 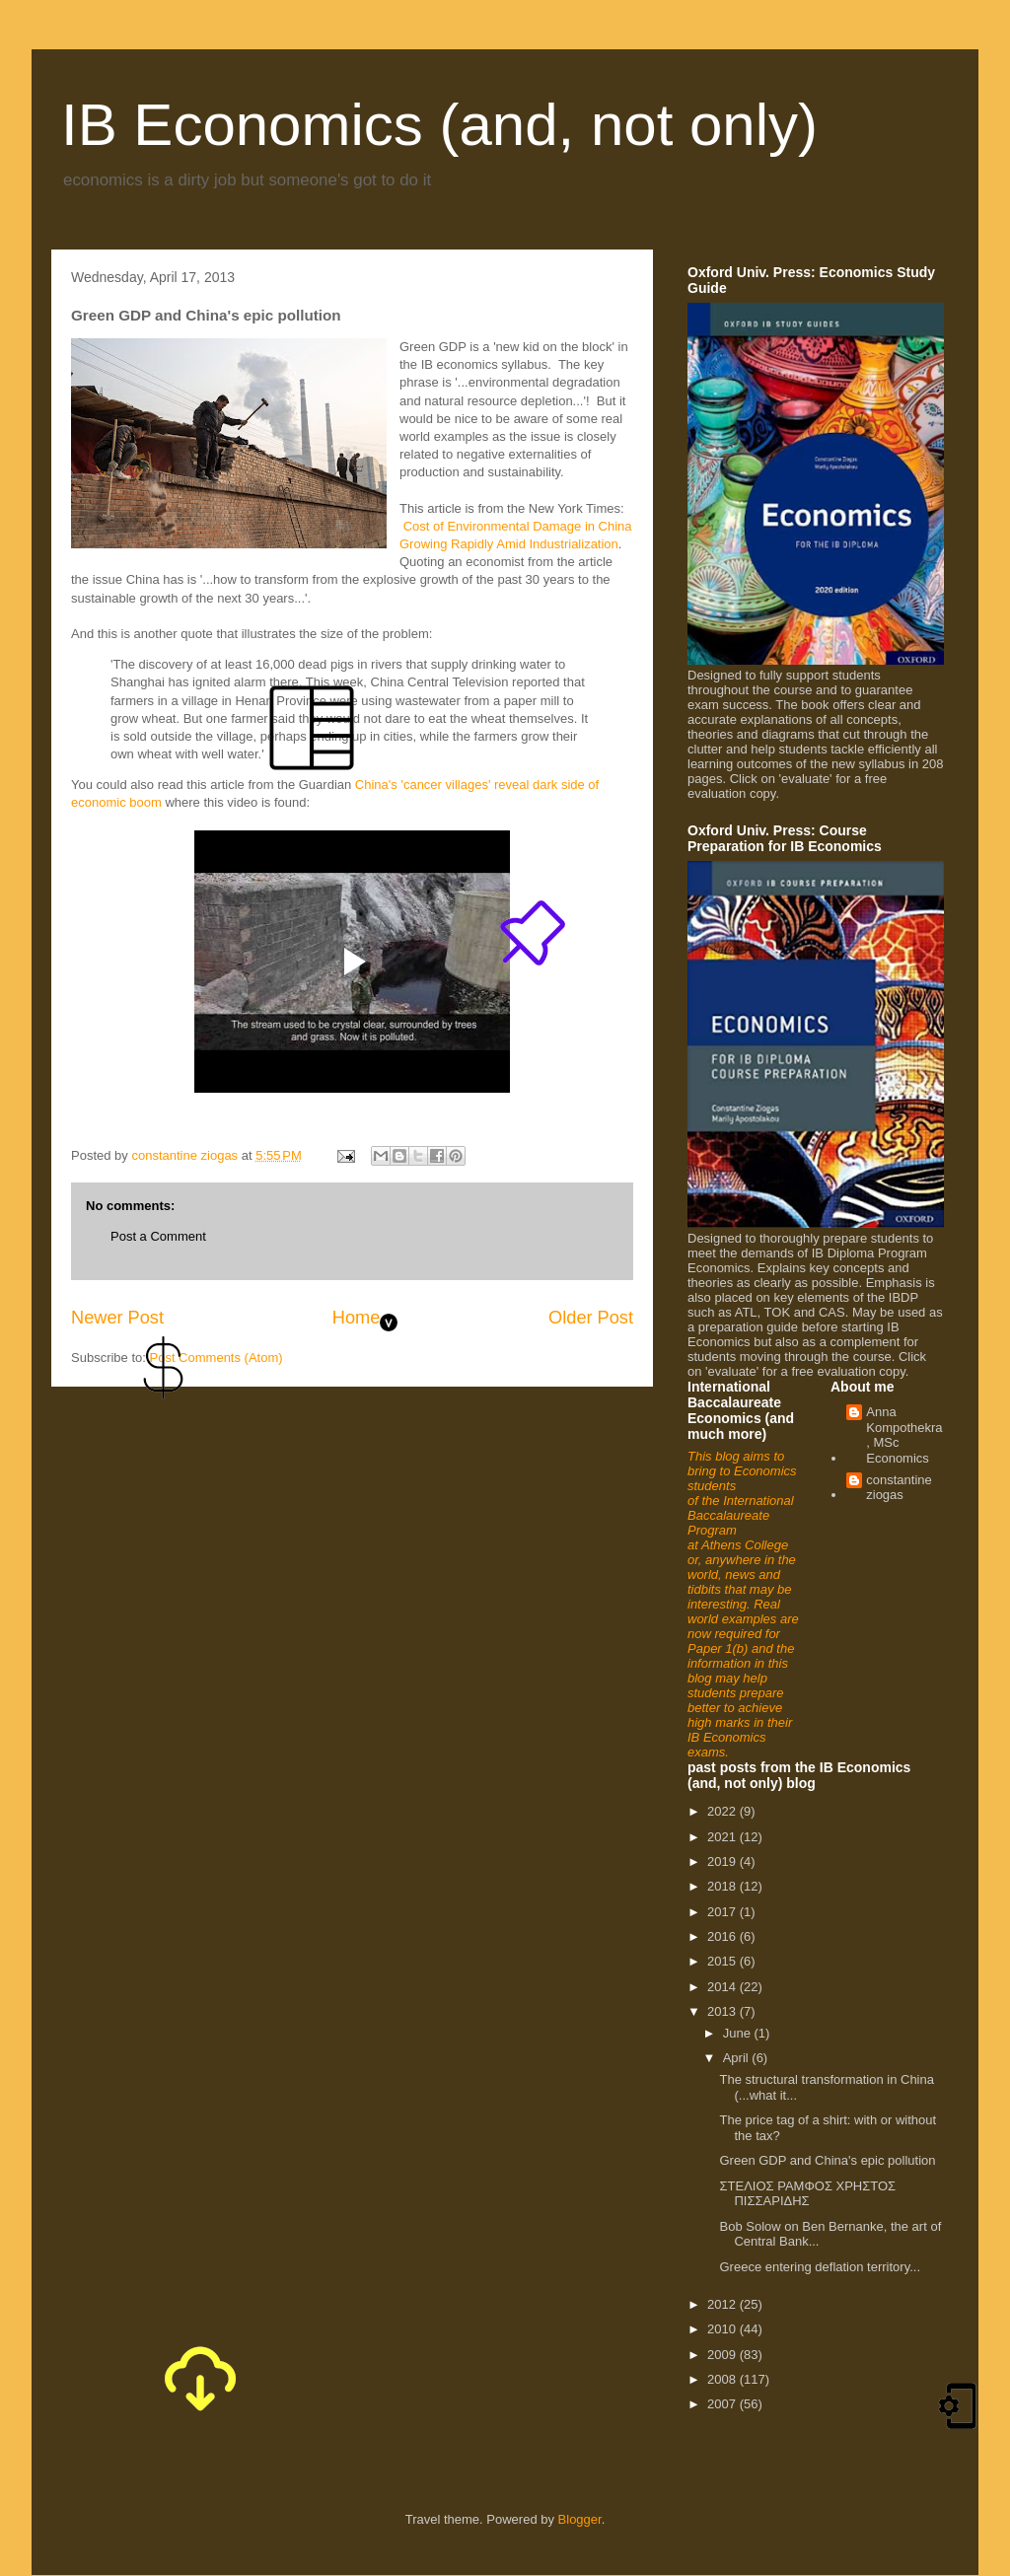 I want to click on configure device connection settings, so click(x=957, y=2405).